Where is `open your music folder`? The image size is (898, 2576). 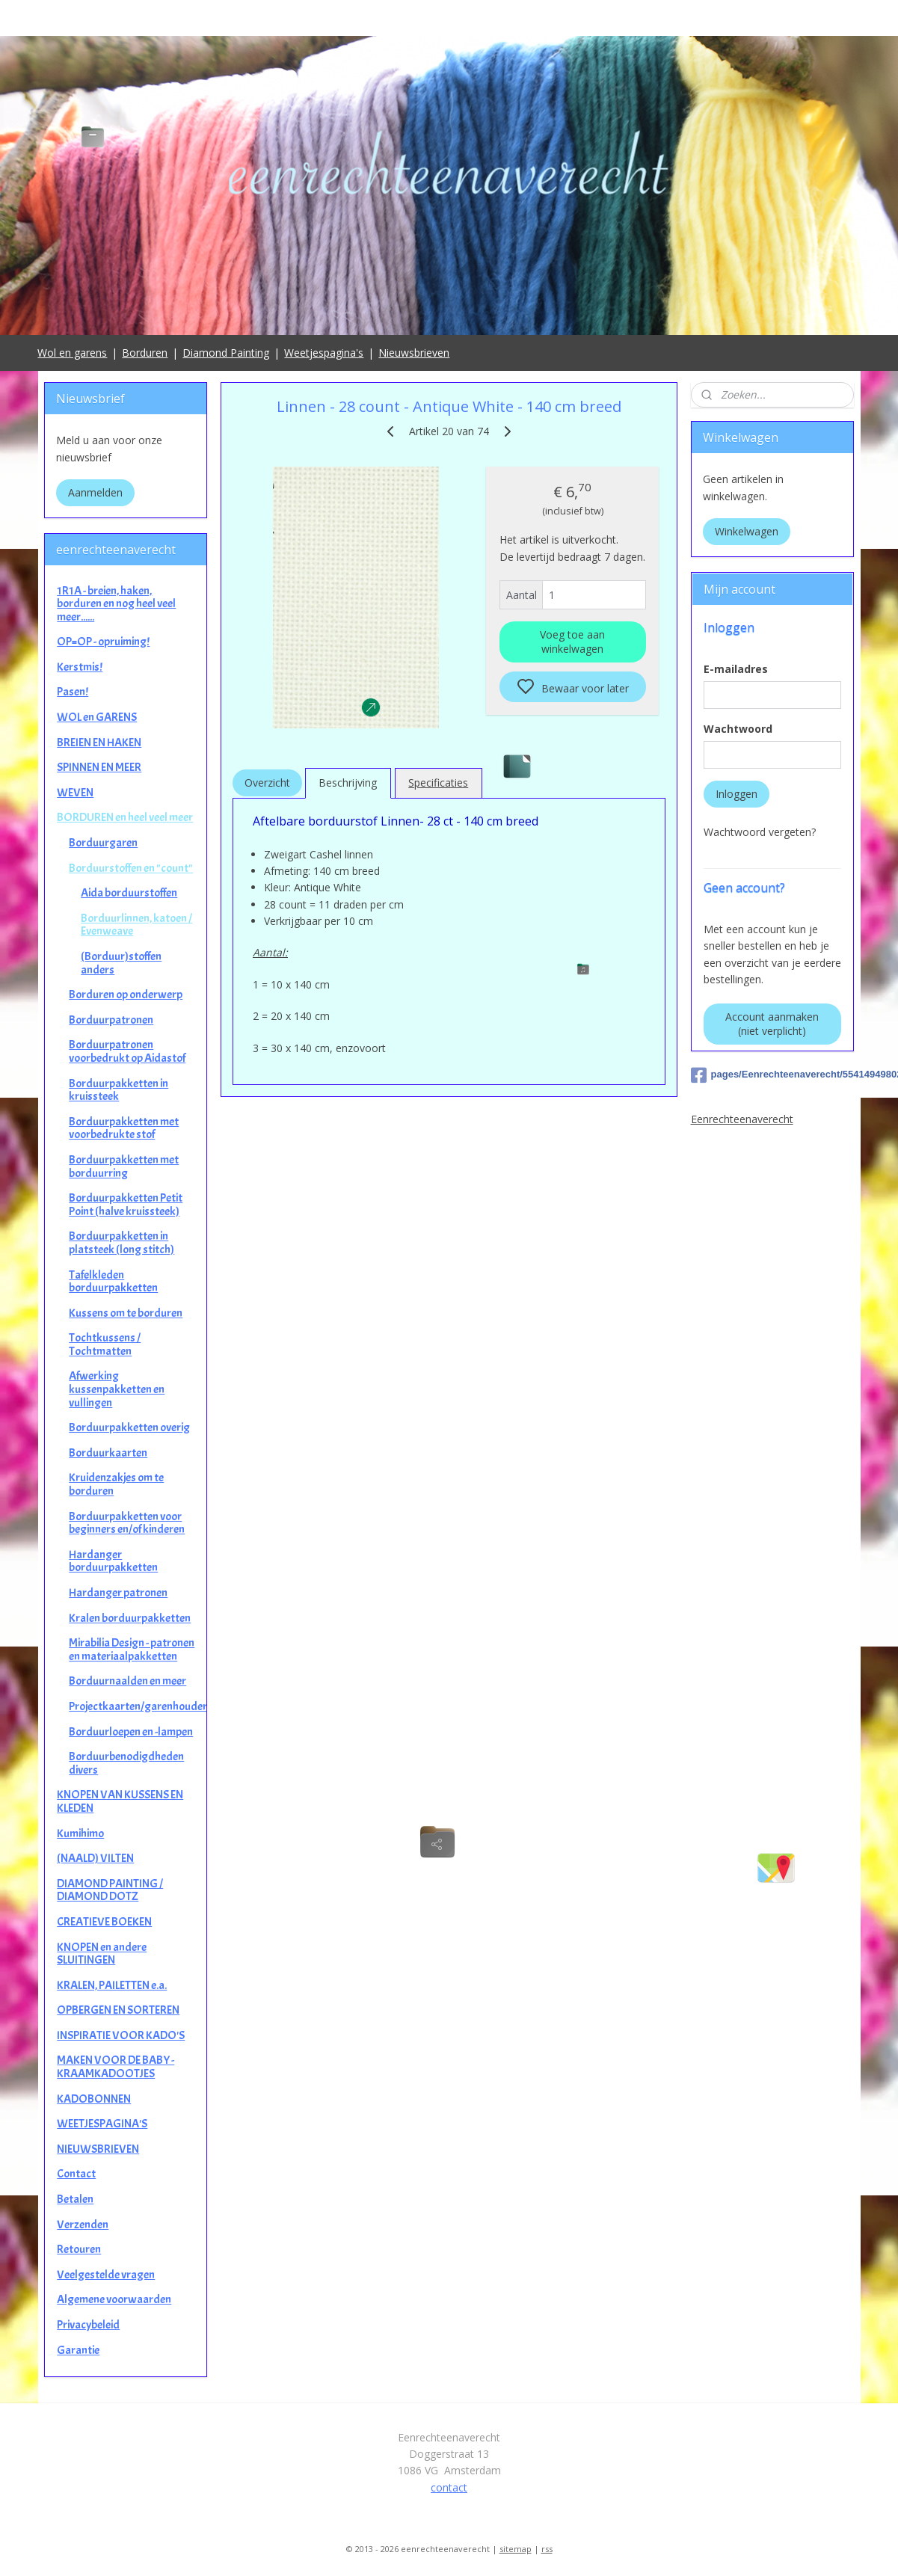 open your music folder is located at coordinates (583, 969).